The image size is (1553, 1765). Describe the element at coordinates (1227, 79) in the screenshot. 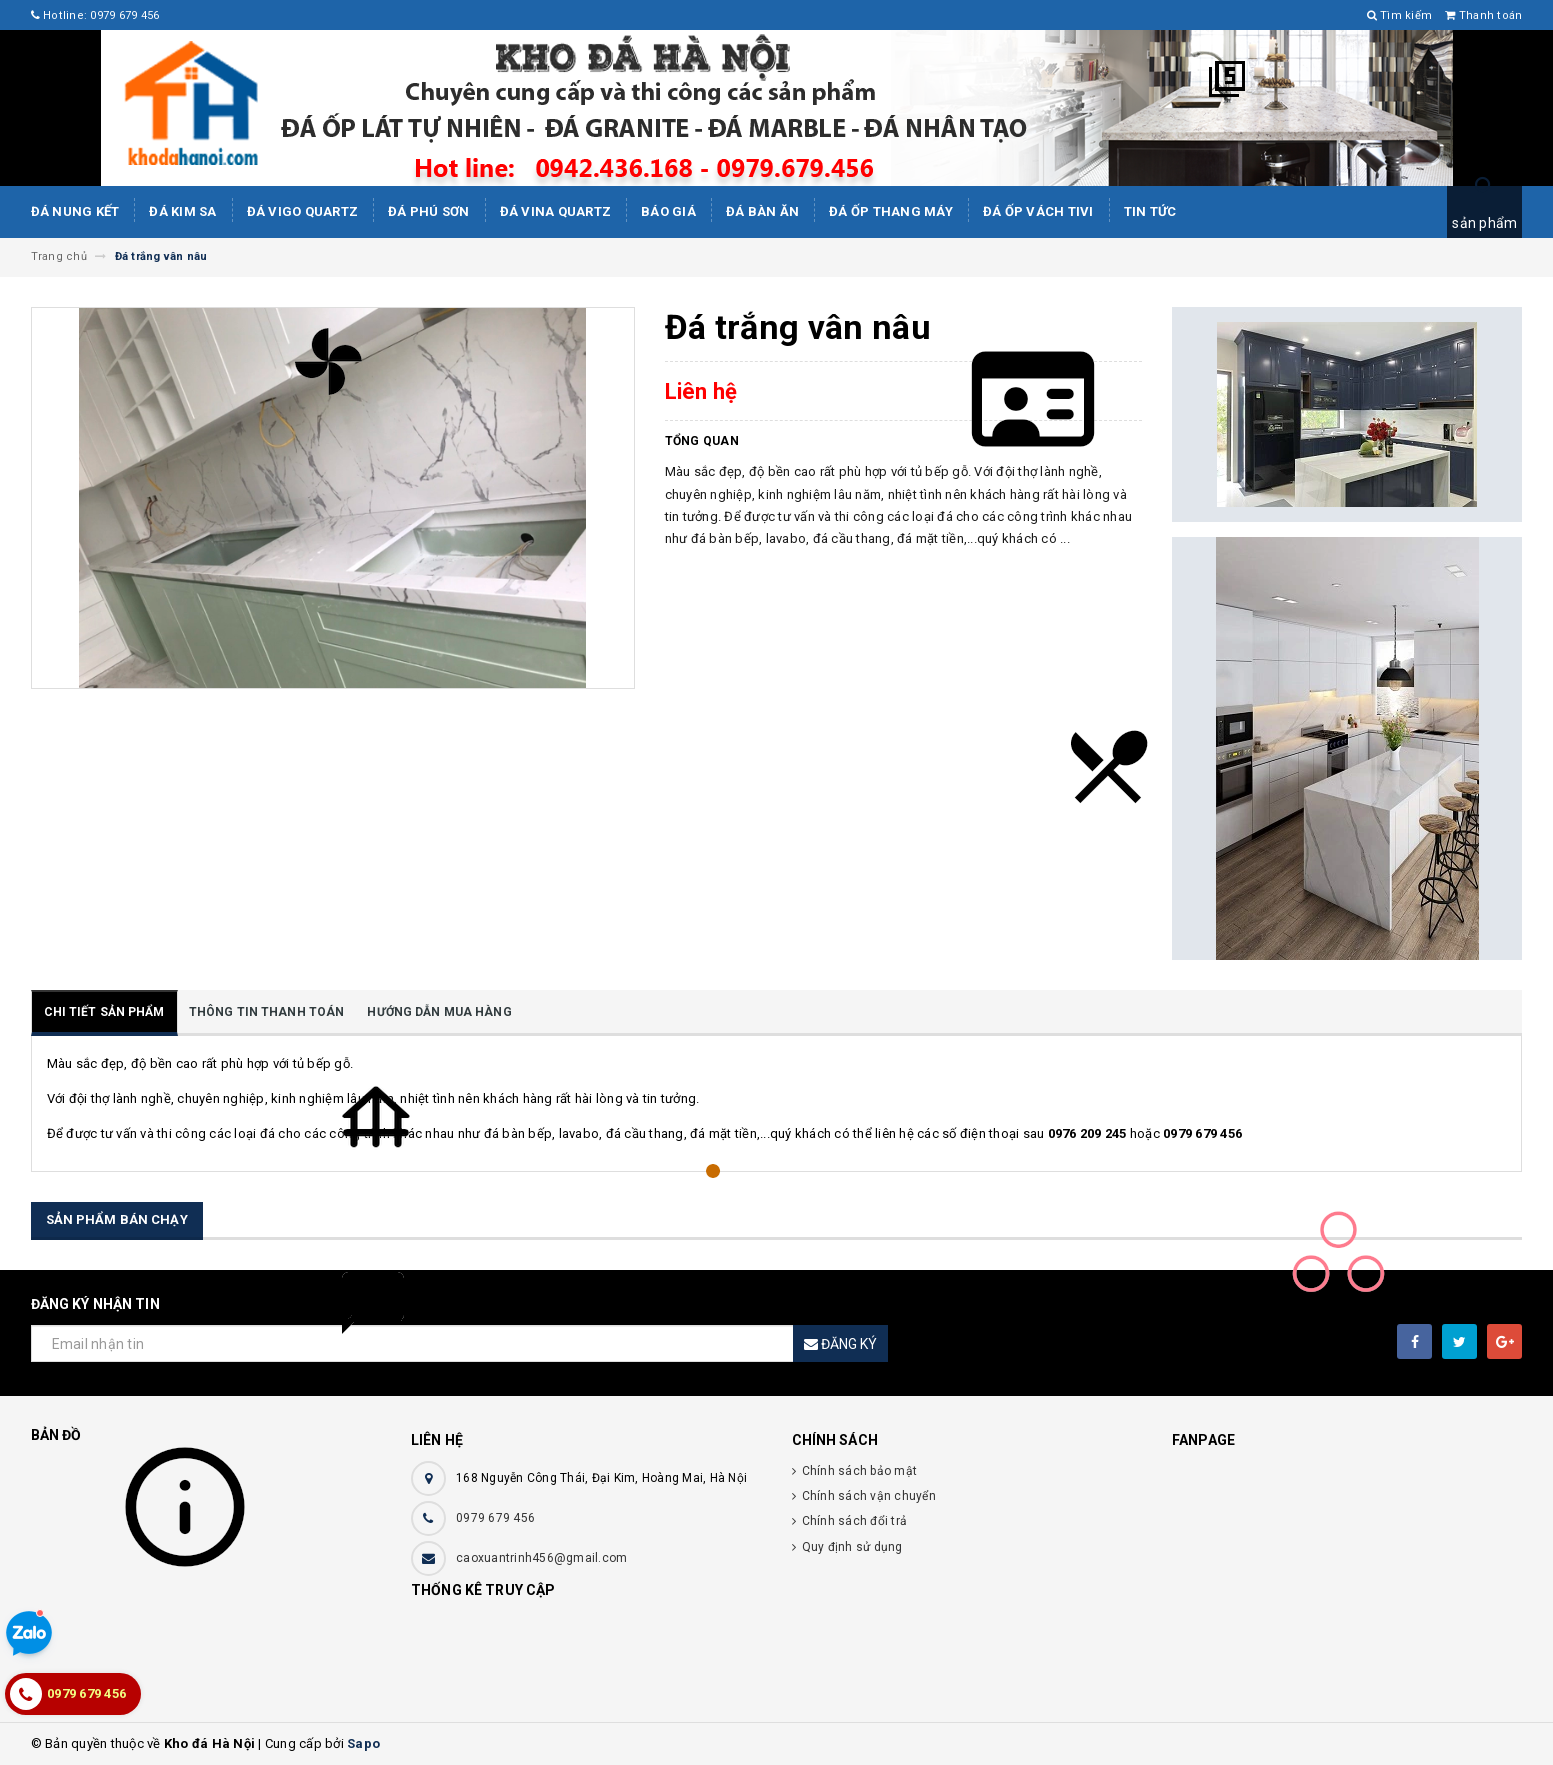

I see `filter or view 5 items` at that location.